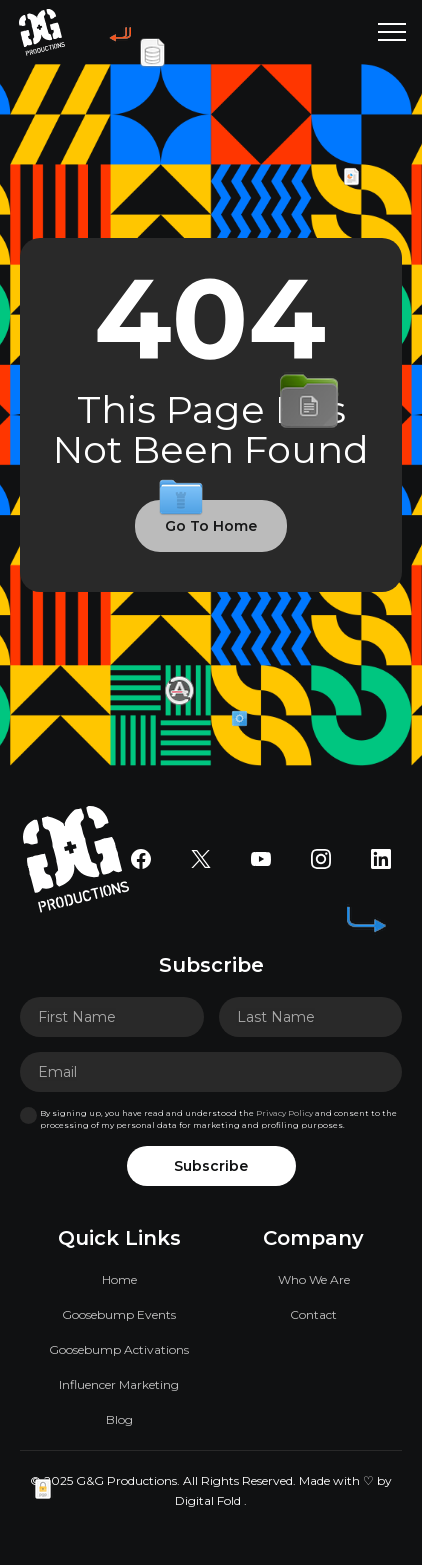 Image resolution: width=422 pixels, height=1565 pixels. I want to click on open your documents folder, so click(309, 401).